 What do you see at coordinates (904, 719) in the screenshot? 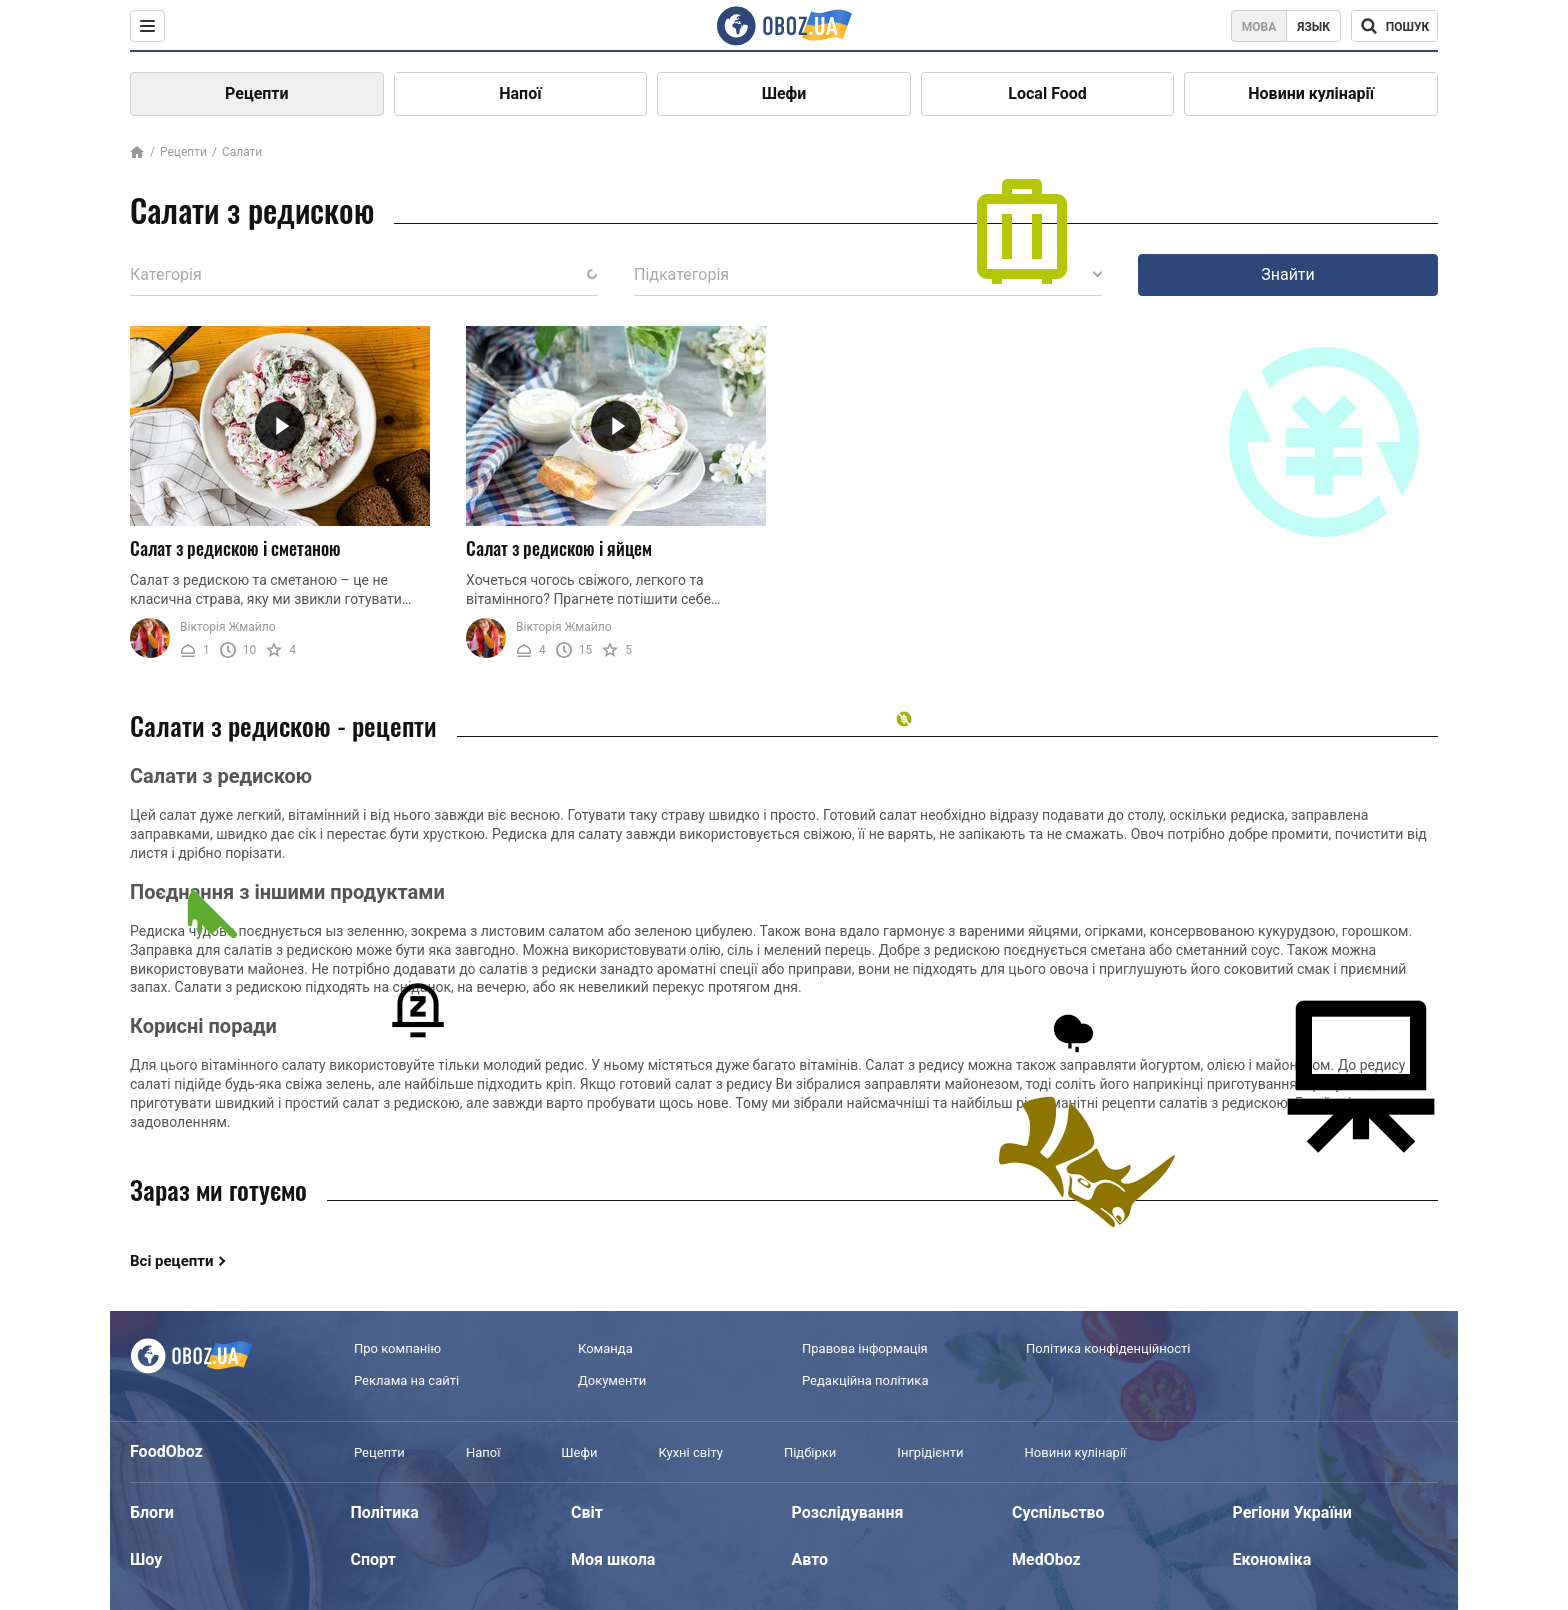
I see `indicates non-commercial creative commons license` at bounding box center [904, 719].